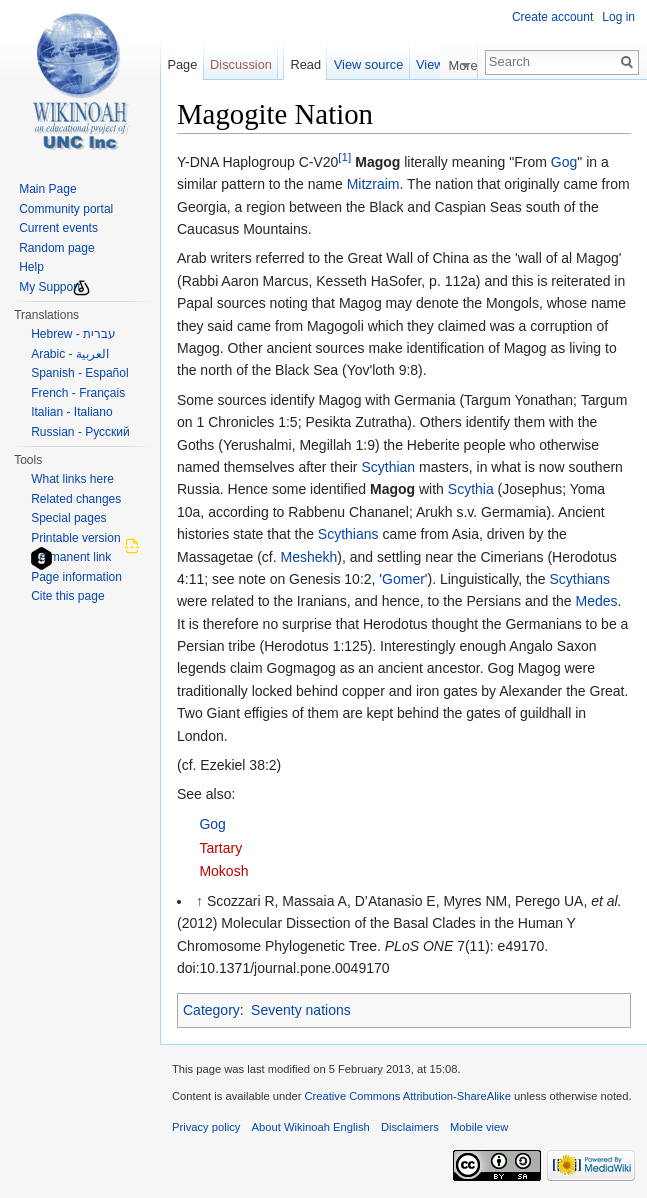 This screenshot has height=1198, width=647. I want to click on open bandlab music creation app, so click(81, 287).